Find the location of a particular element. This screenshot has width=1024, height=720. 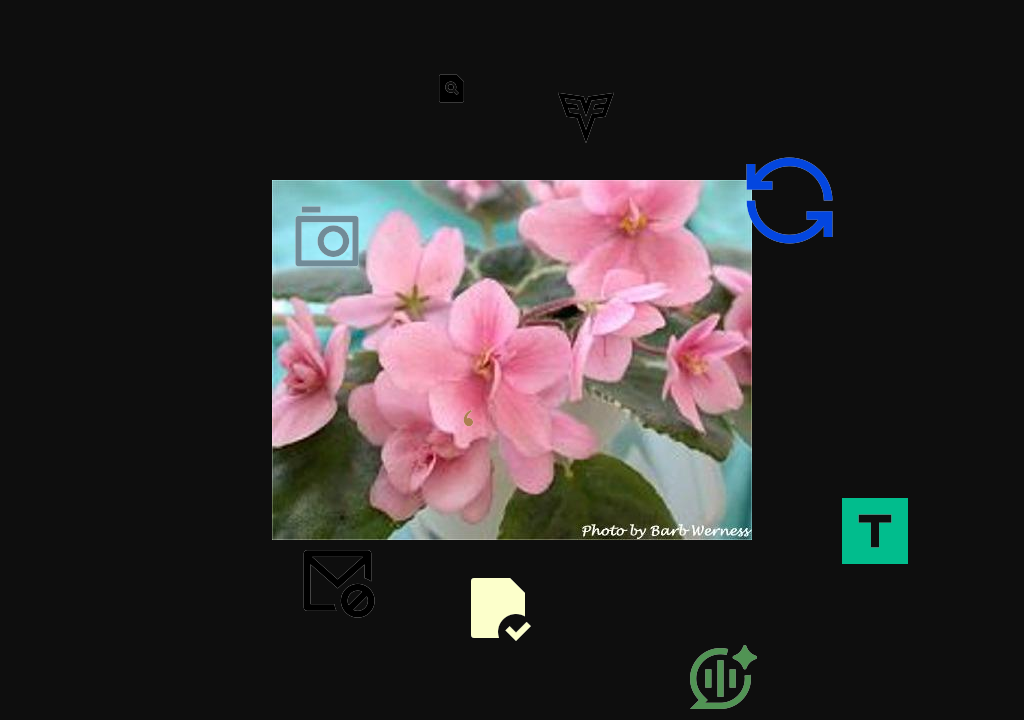

open CodeSignal app or website is located at coordinates (586, 118).